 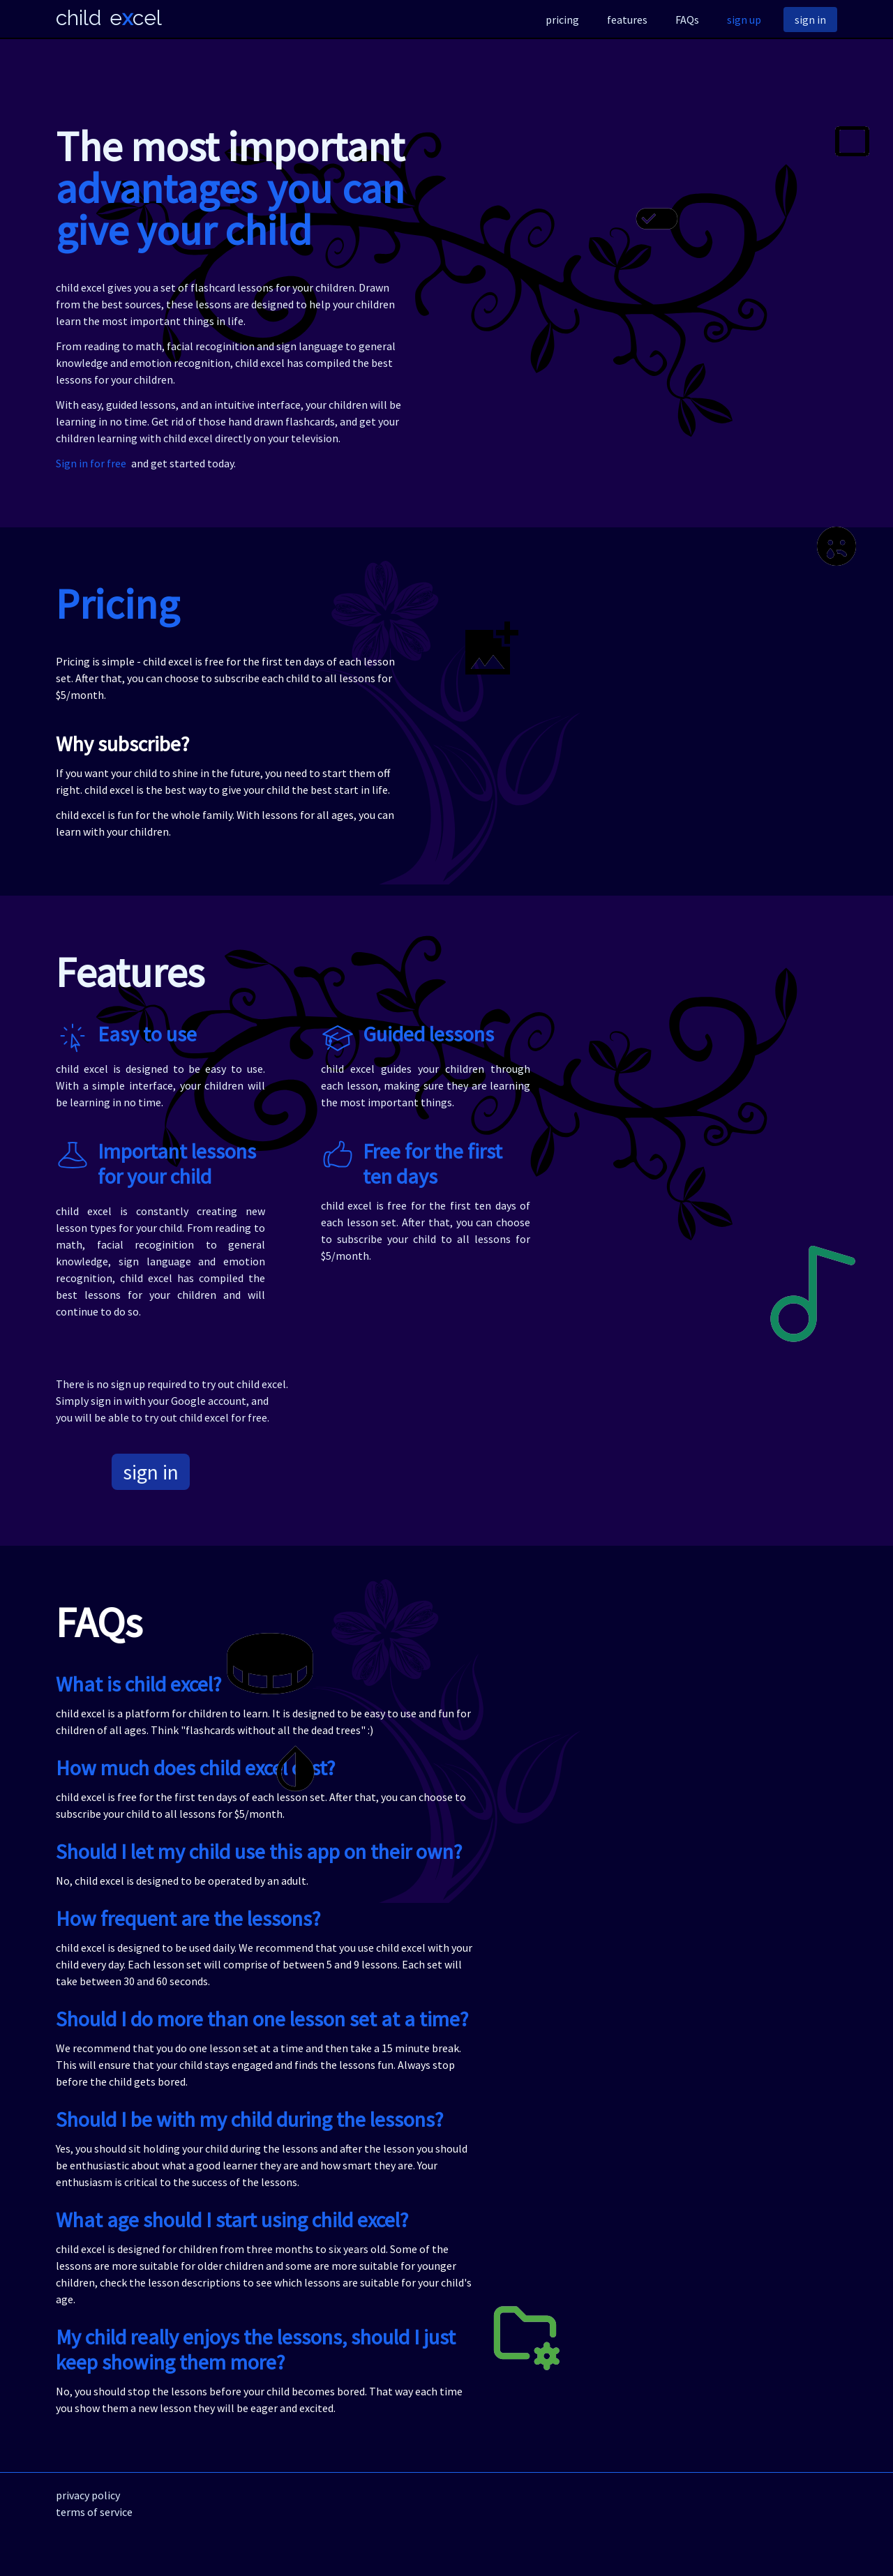 What do you see at coordinates (525, 2334) in the screenshot?
I see `access folder settings` at bounding box center [525, 2334].